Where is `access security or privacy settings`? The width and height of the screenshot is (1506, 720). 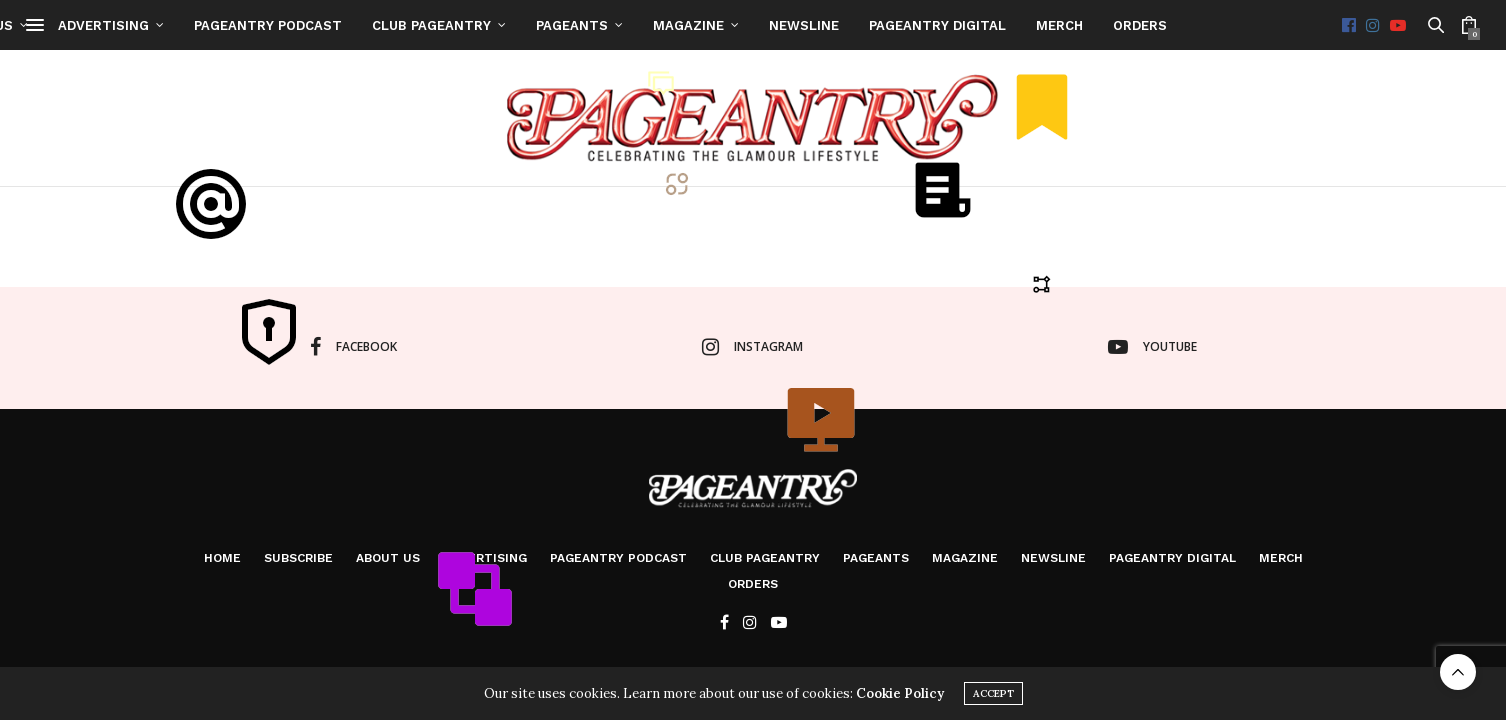
access security or privacy settings is located at coordinates (269, 332).